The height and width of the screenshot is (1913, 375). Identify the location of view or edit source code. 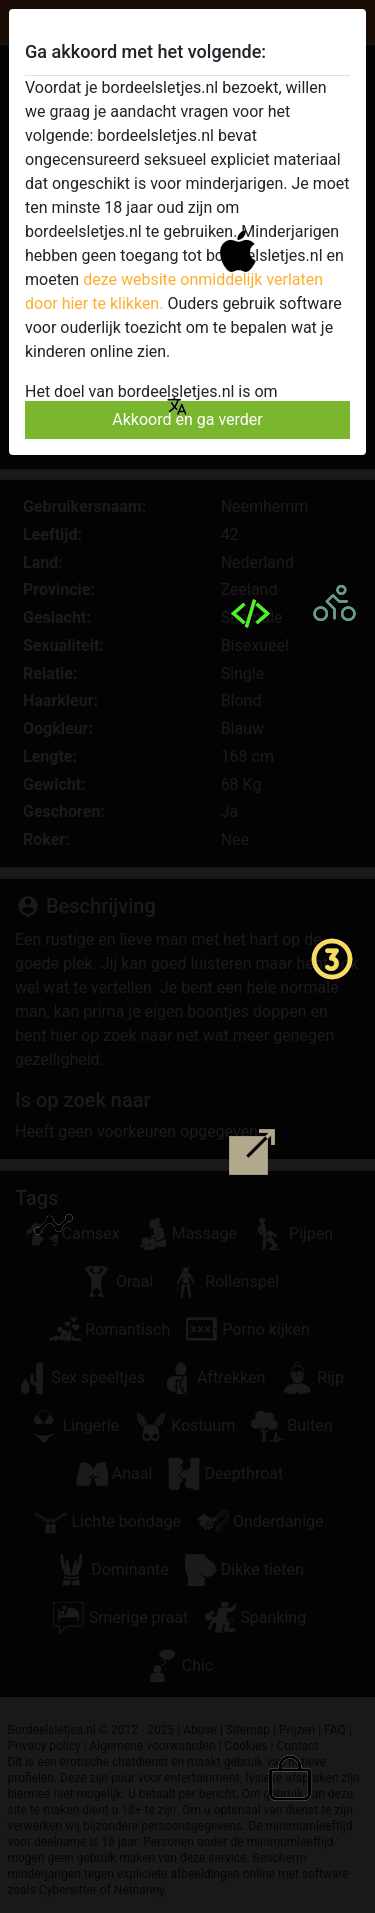
(250, 613).